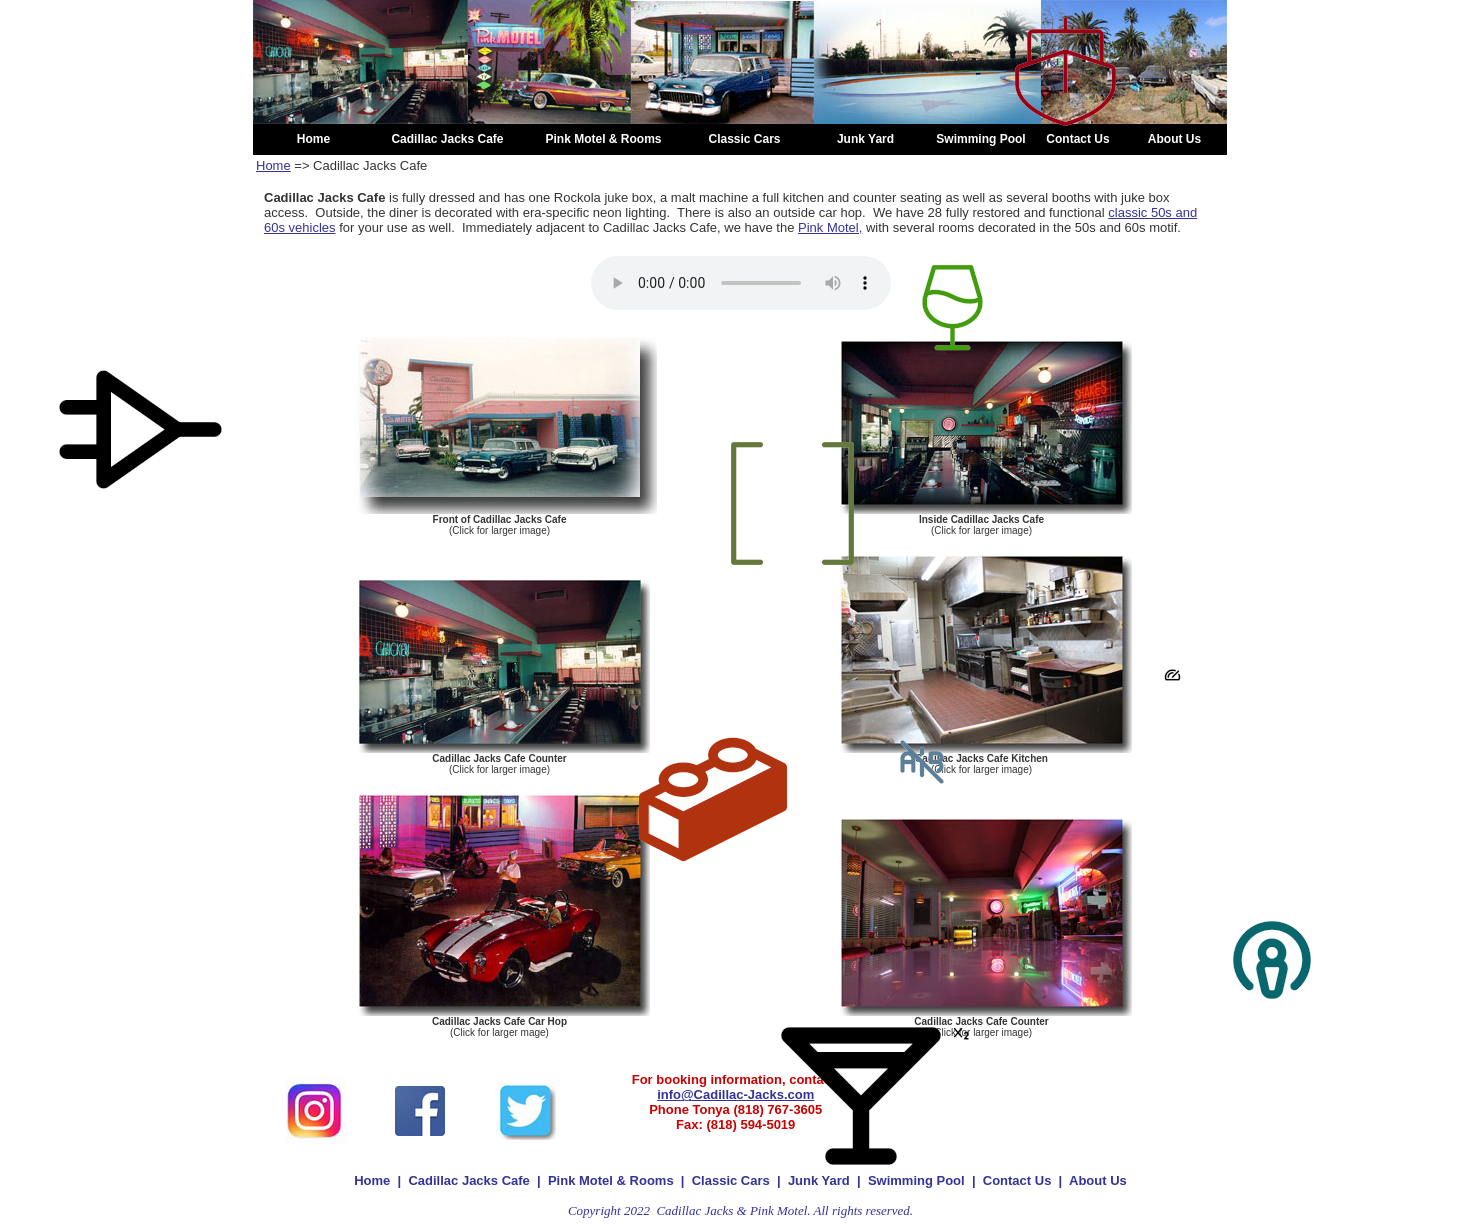 The width and height of the screenshot is (1481, 1230). I want to click on browse wine selection or menu, so click(952, 304).